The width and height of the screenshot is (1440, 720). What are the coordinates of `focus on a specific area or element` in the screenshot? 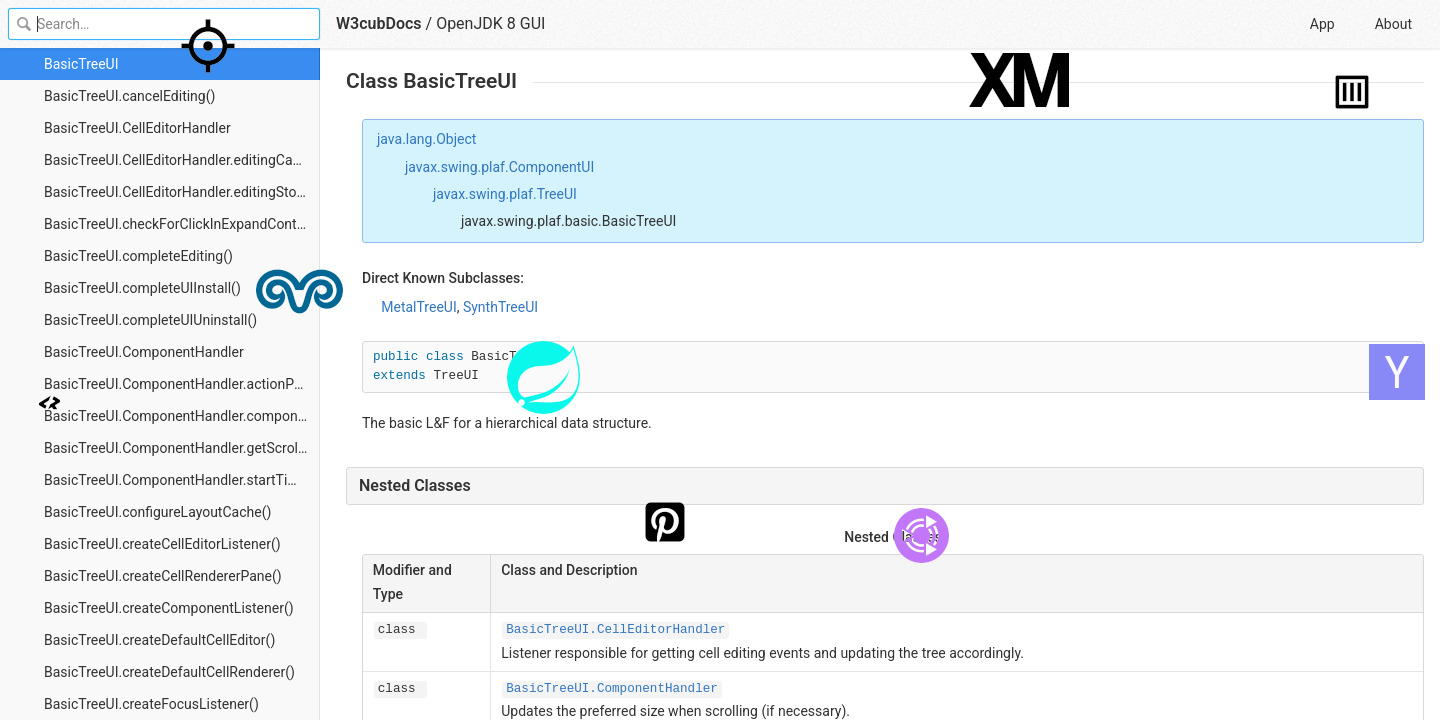 It's located at (208, 46).